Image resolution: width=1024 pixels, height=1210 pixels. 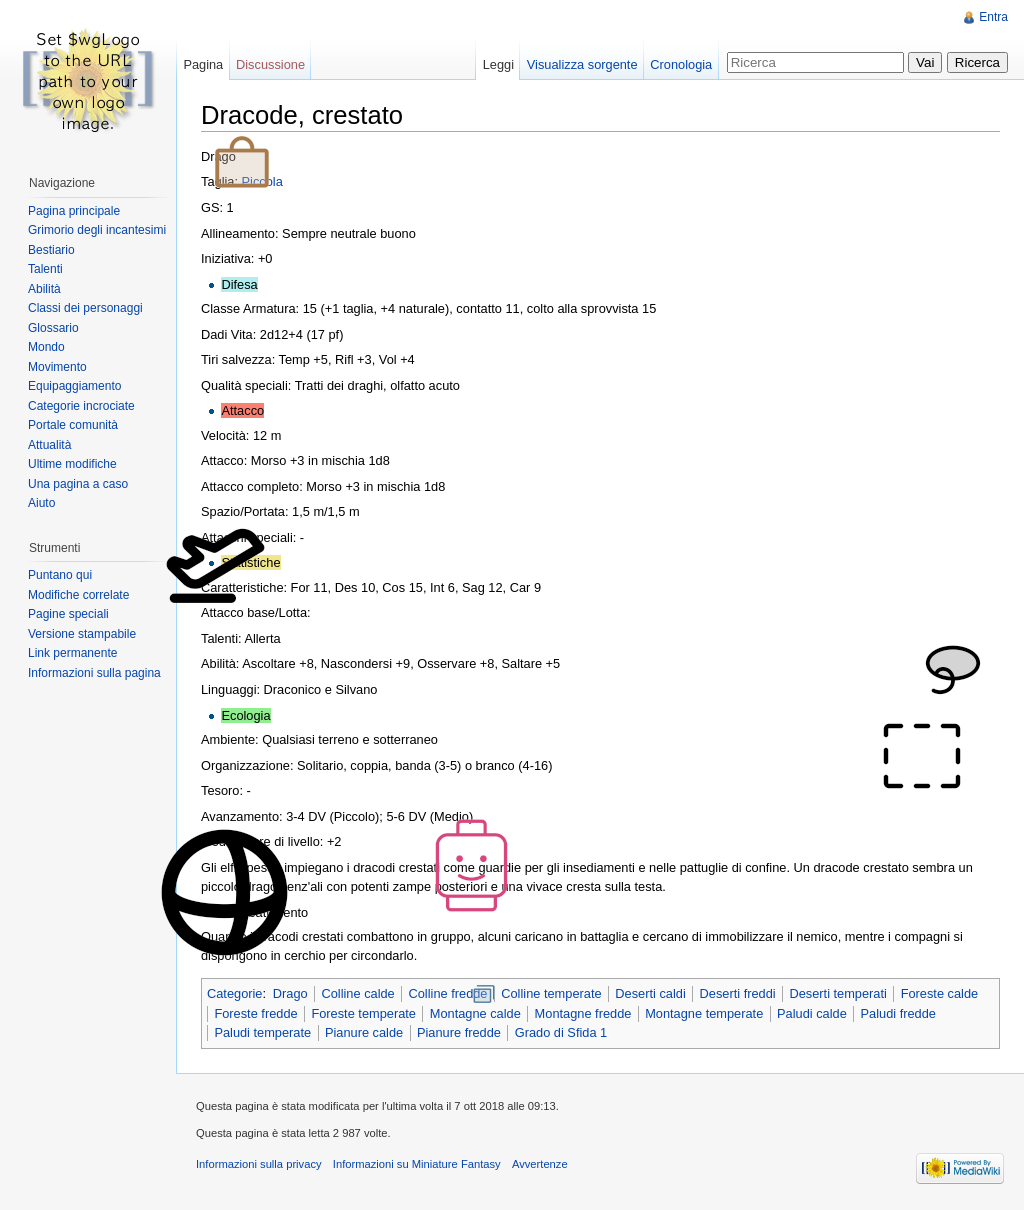 What do you see at coordinates (242, 165) in the screenshot?
I see `view your shopping bag` at bounding box center [242, 165].